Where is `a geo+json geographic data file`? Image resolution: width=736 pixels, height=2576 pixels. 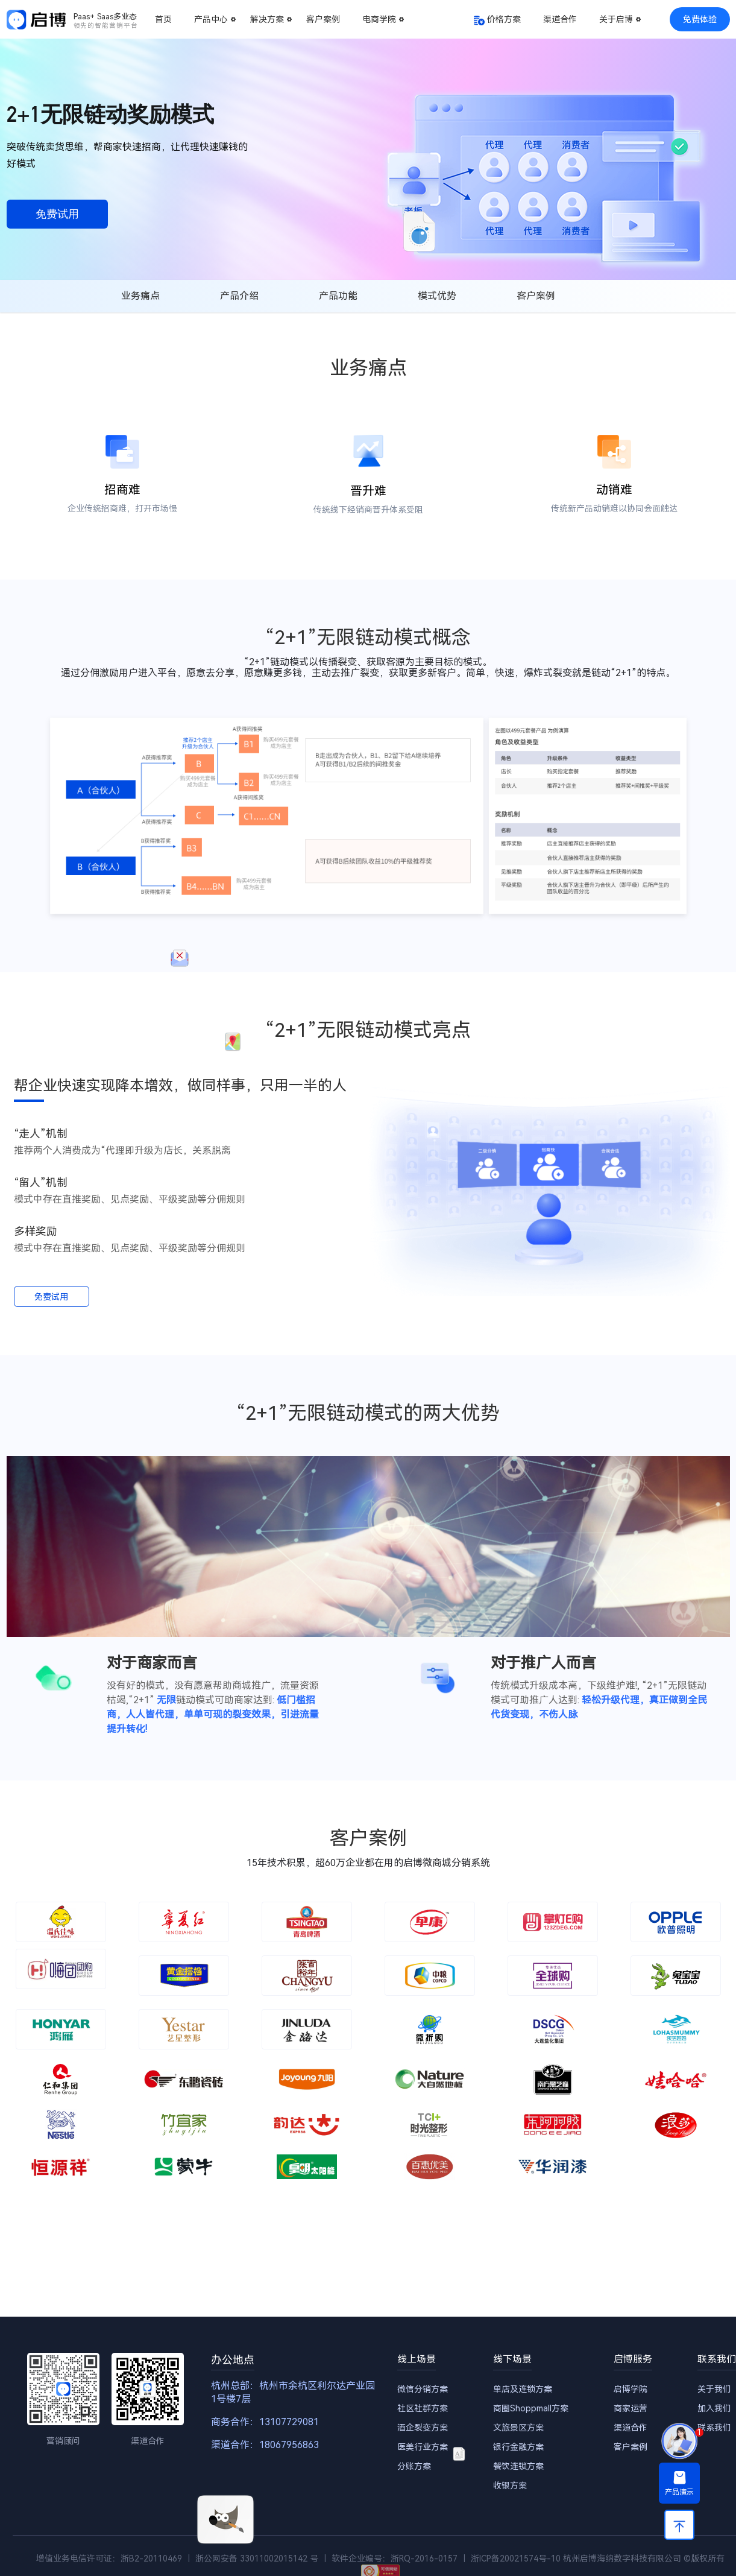
a geo+json geographic data file is located at coordinates (233, 1042).